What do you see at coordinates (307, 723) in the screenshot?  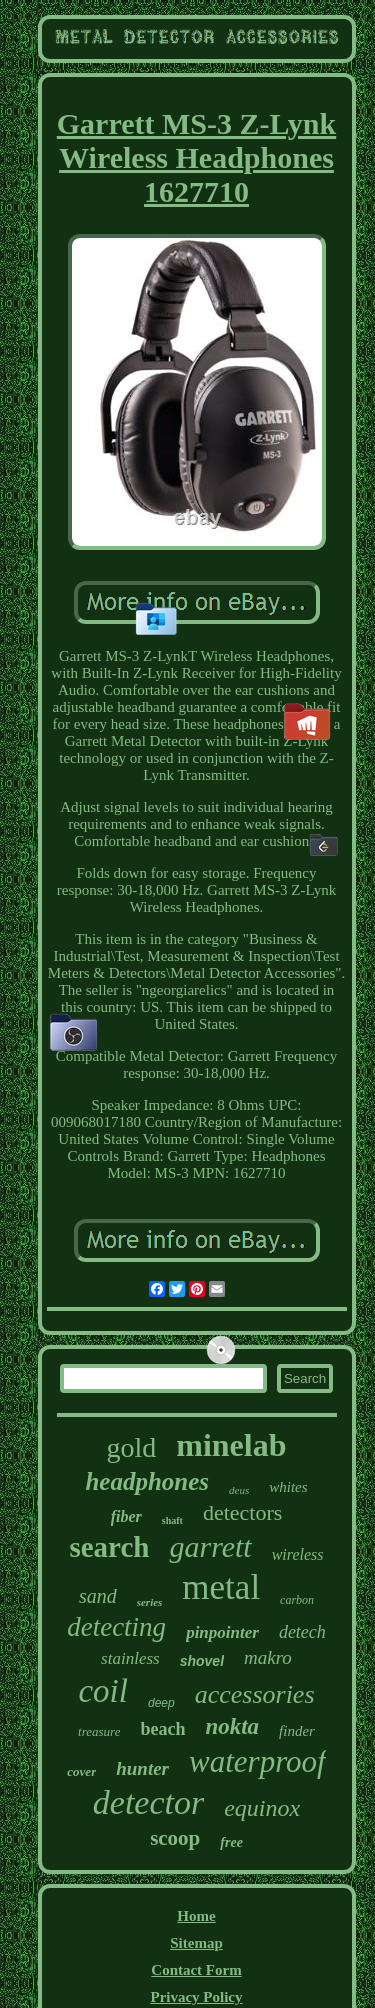 I see `open riot games folder` at bounding box center [307, 723].